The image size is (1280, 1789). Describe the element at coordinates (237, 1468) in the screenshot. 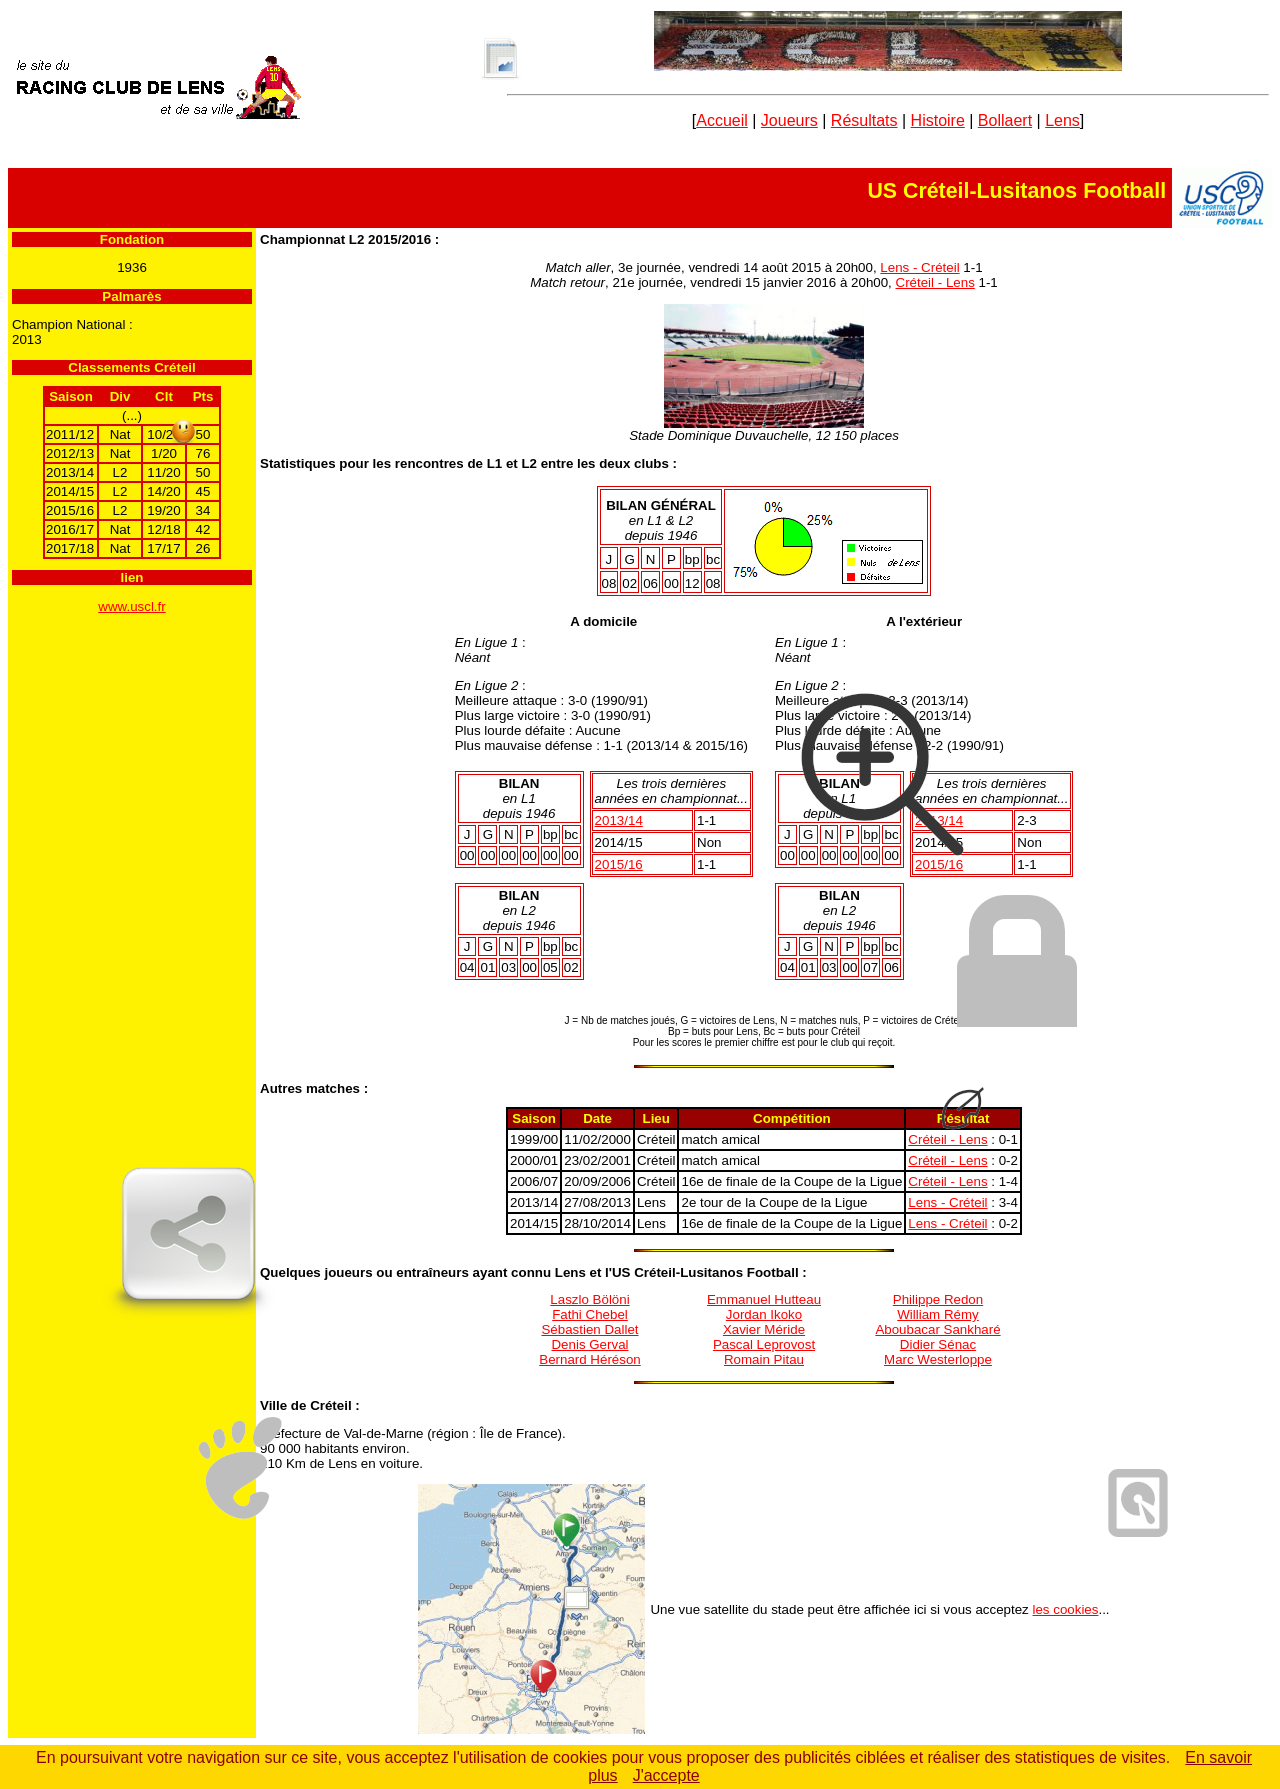

I see `access the GNOME desktop home or start menu` at that location.